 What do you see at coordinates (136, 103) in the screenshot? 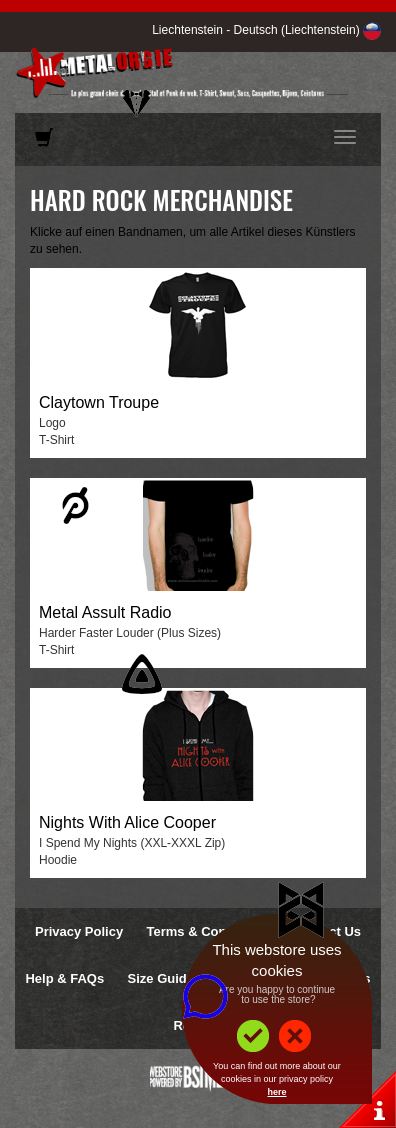
I see `stylelint CSS linting tool logo` at bounding box center [136, 103].